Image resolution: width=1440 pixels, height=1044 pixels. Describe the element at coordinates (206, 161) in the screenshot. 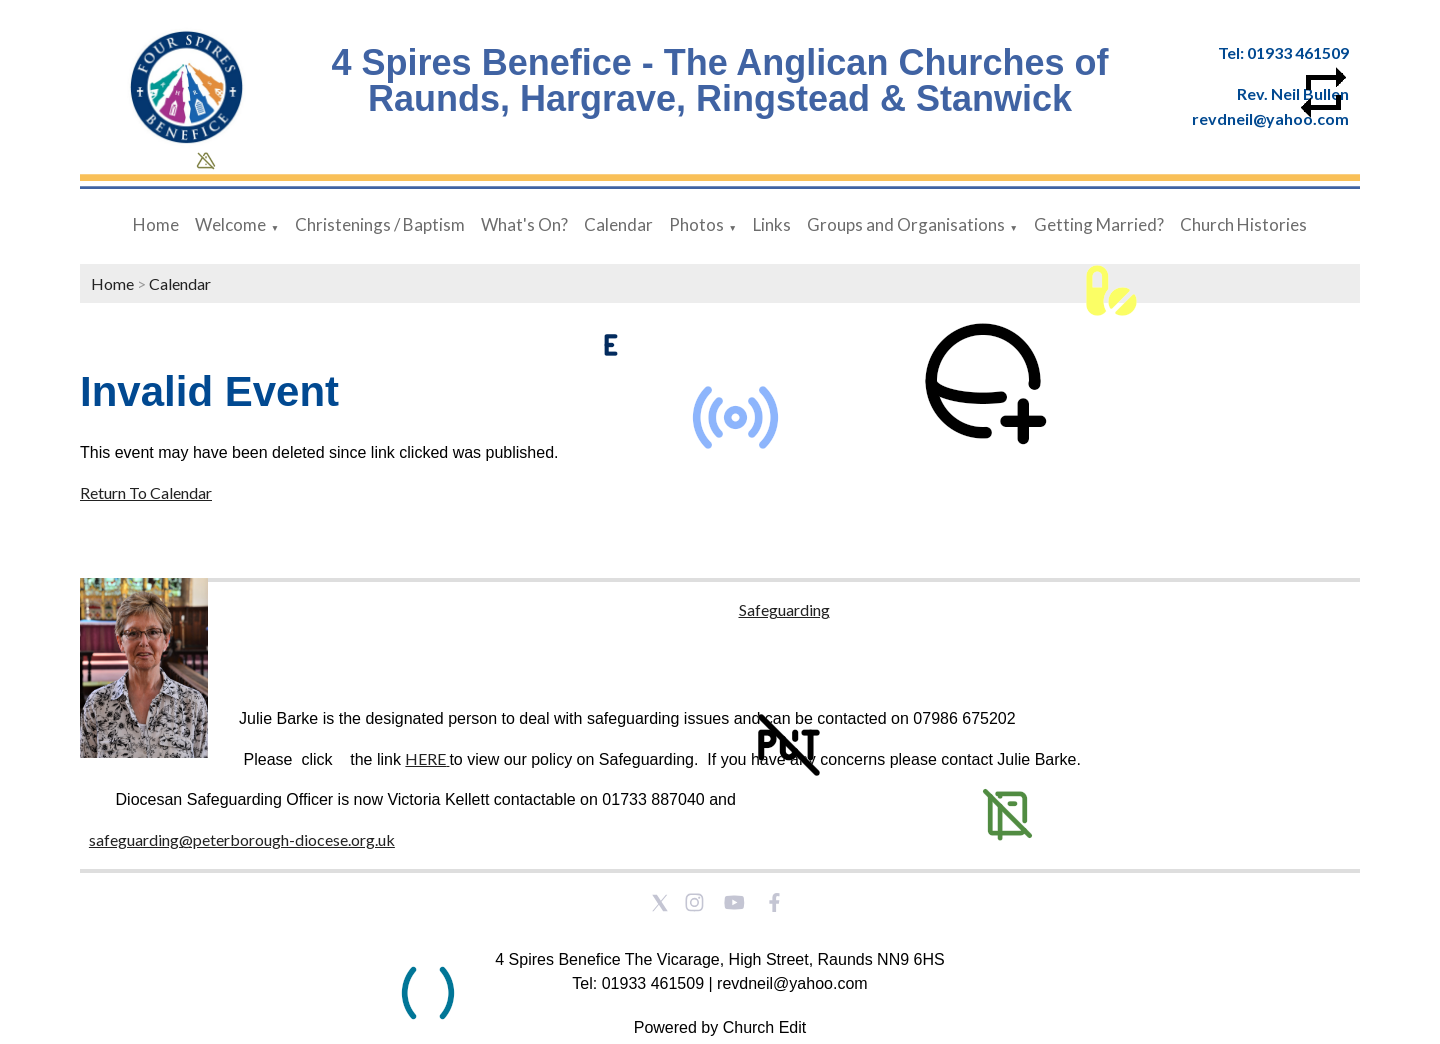

I see `dismiss or disable warning notifications` at that location.